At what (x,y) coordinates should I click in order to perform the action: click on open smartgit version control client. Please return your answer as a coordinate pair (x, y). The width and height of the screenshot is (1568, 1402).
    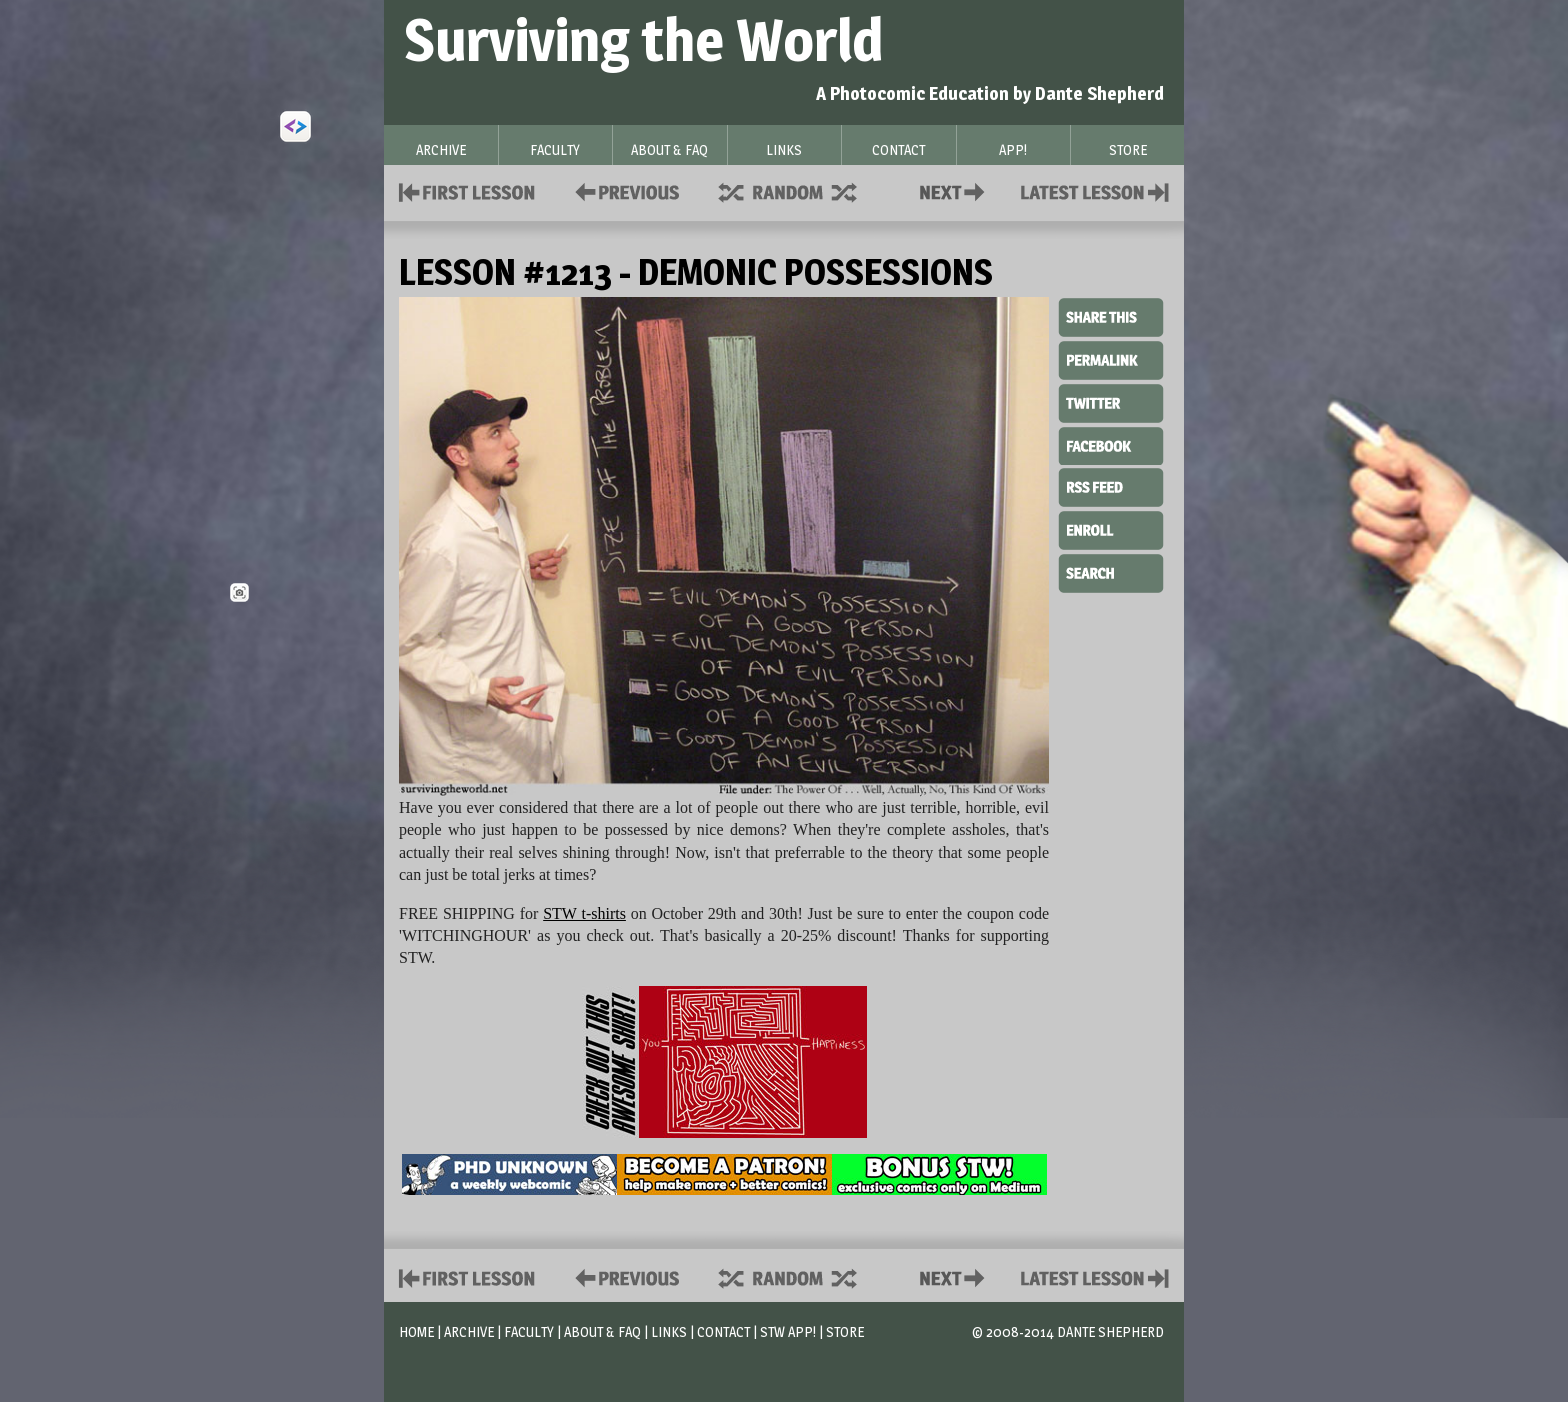
    Looking at the image, I should click on (295, 126).